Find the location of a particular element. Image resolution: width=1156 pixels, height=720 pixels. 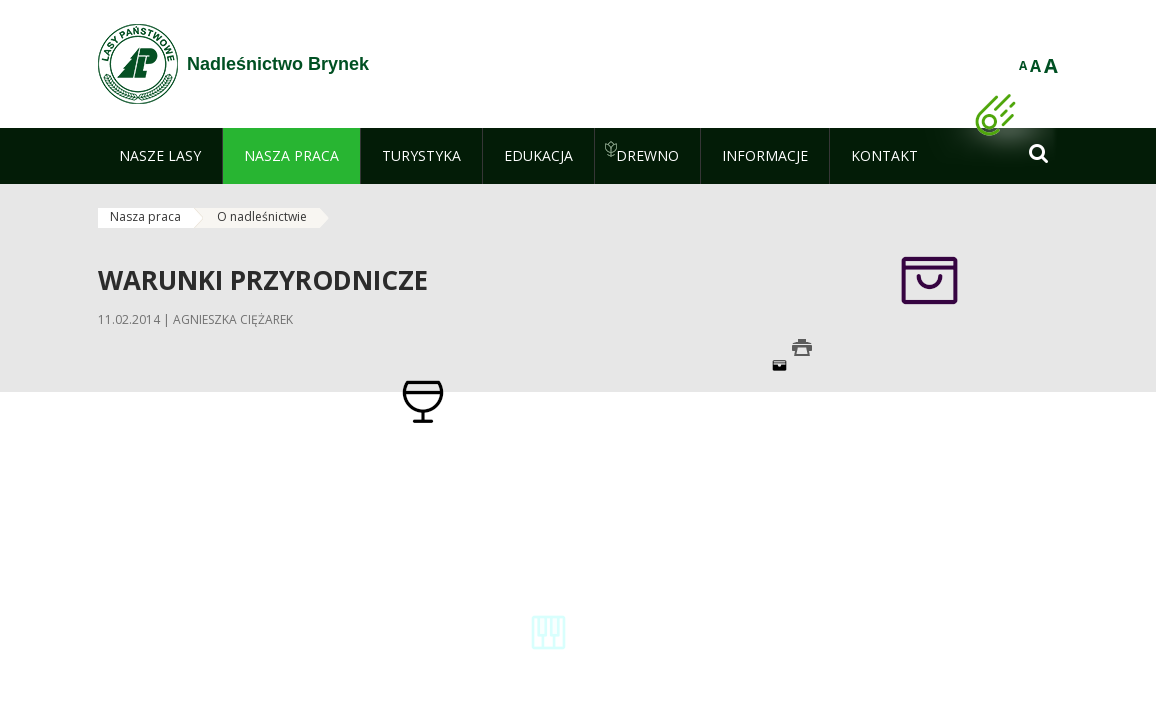

view your shopping bag is located at coordinates (929, 280).